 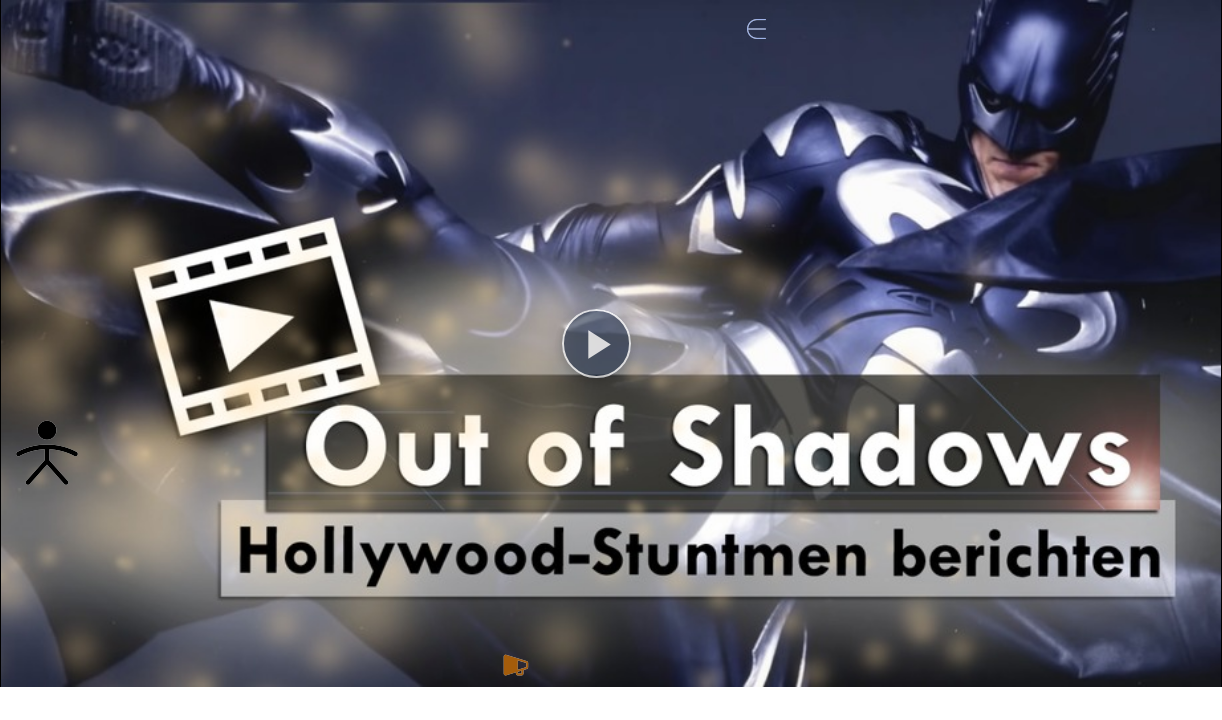 What do you see at coordinates (47, 454) in the screenshot?
I see `view user profile` at bounding box center [47, 454].